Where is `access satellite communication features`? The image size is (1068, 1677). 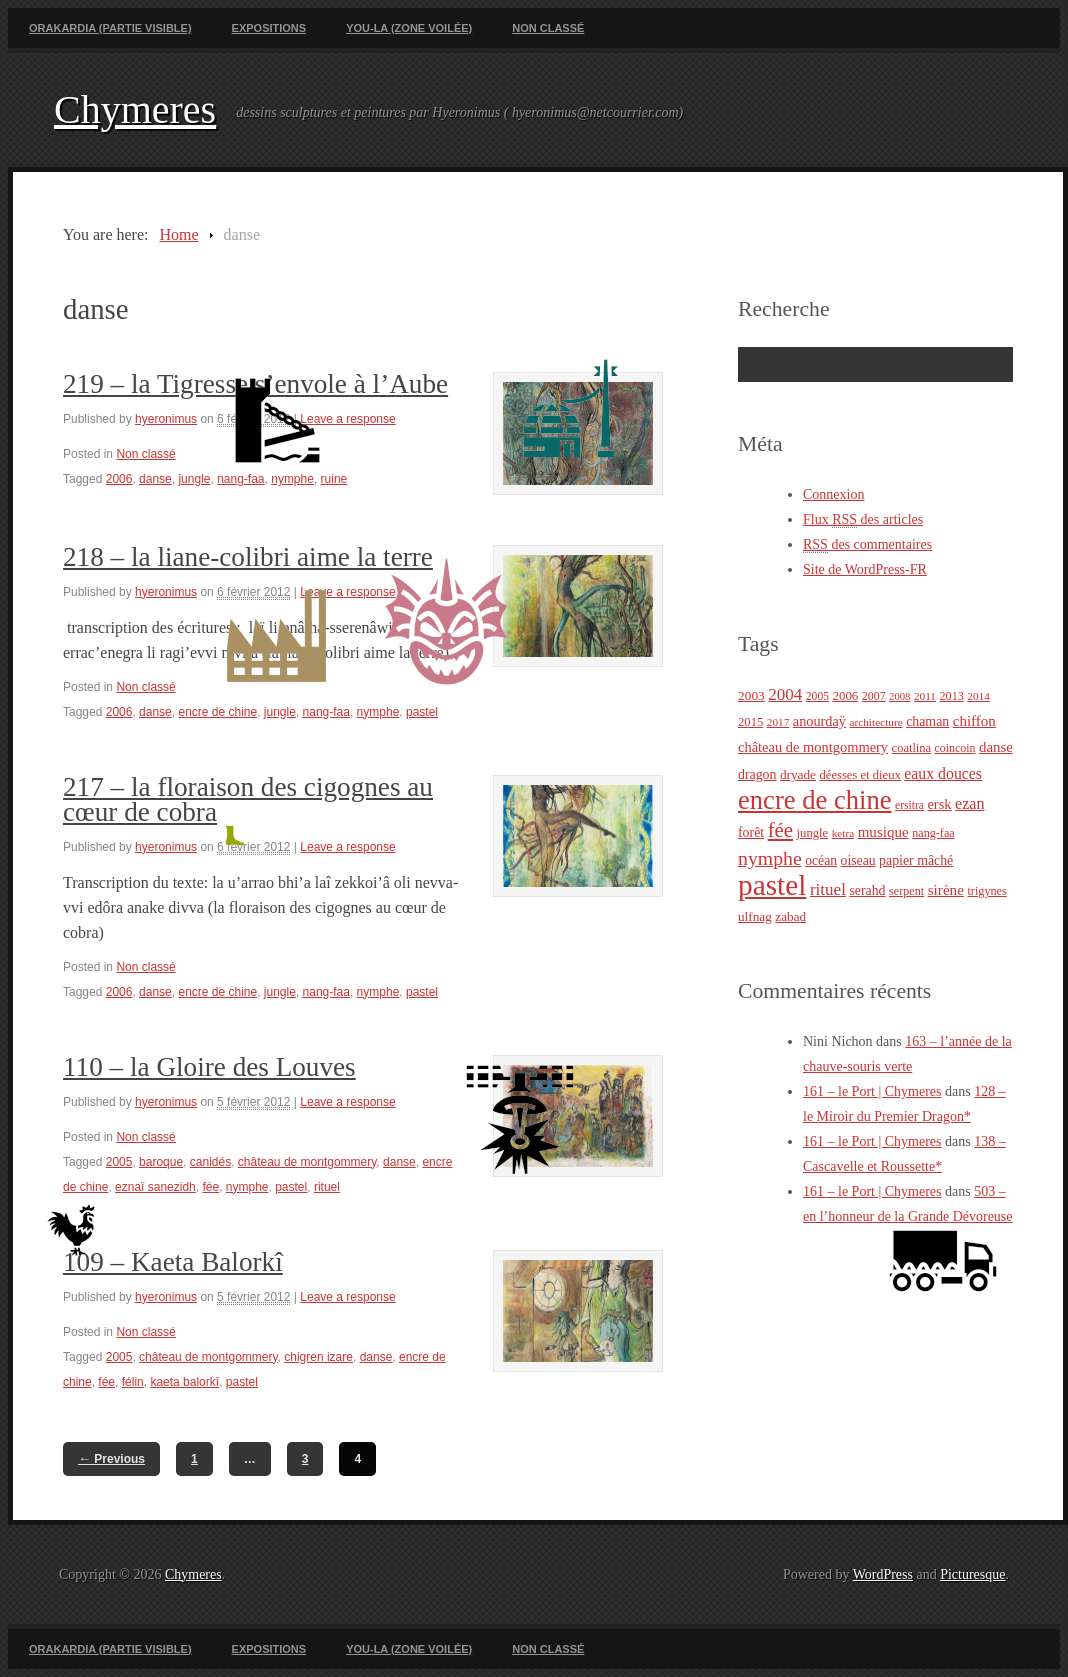
access satellite communication features is located at coordinates (520, 1119).